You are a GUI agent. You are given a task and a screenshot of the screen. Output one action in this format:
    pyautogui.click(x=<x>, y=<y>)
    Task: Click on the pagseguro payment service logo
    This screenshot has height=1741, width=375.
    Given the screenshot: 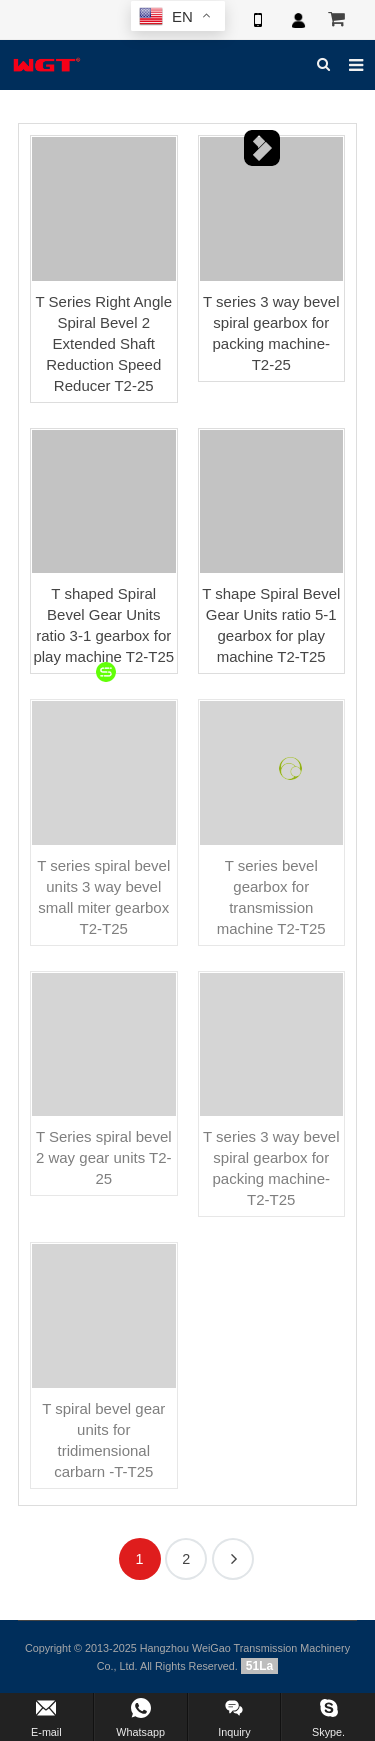 What is the action you would take?
    pyautogui.click(x=290, y=768)
    